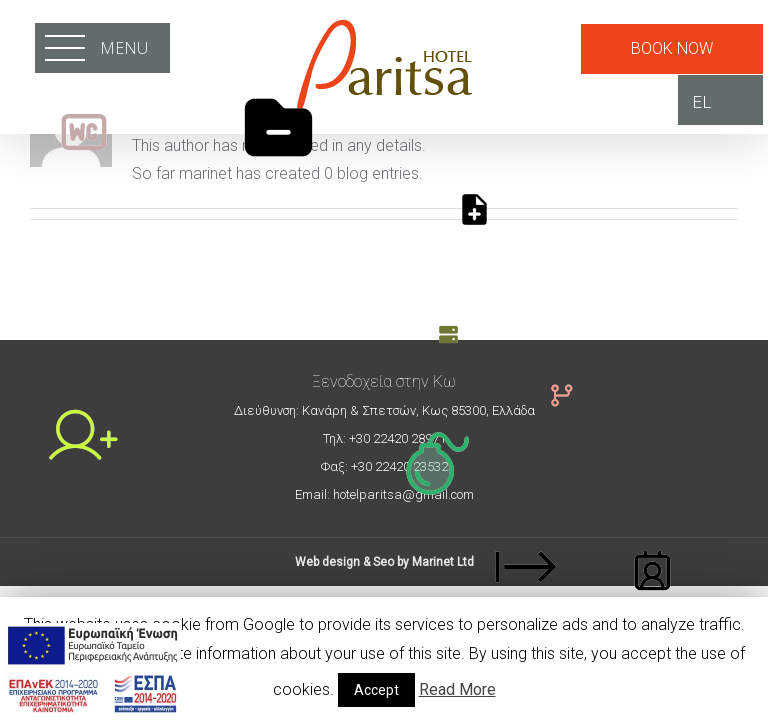 This screenshot has height=720, width=768. Describe the element at coordinates (652, 570) in the screenshot. I see `view contact details` at that location.